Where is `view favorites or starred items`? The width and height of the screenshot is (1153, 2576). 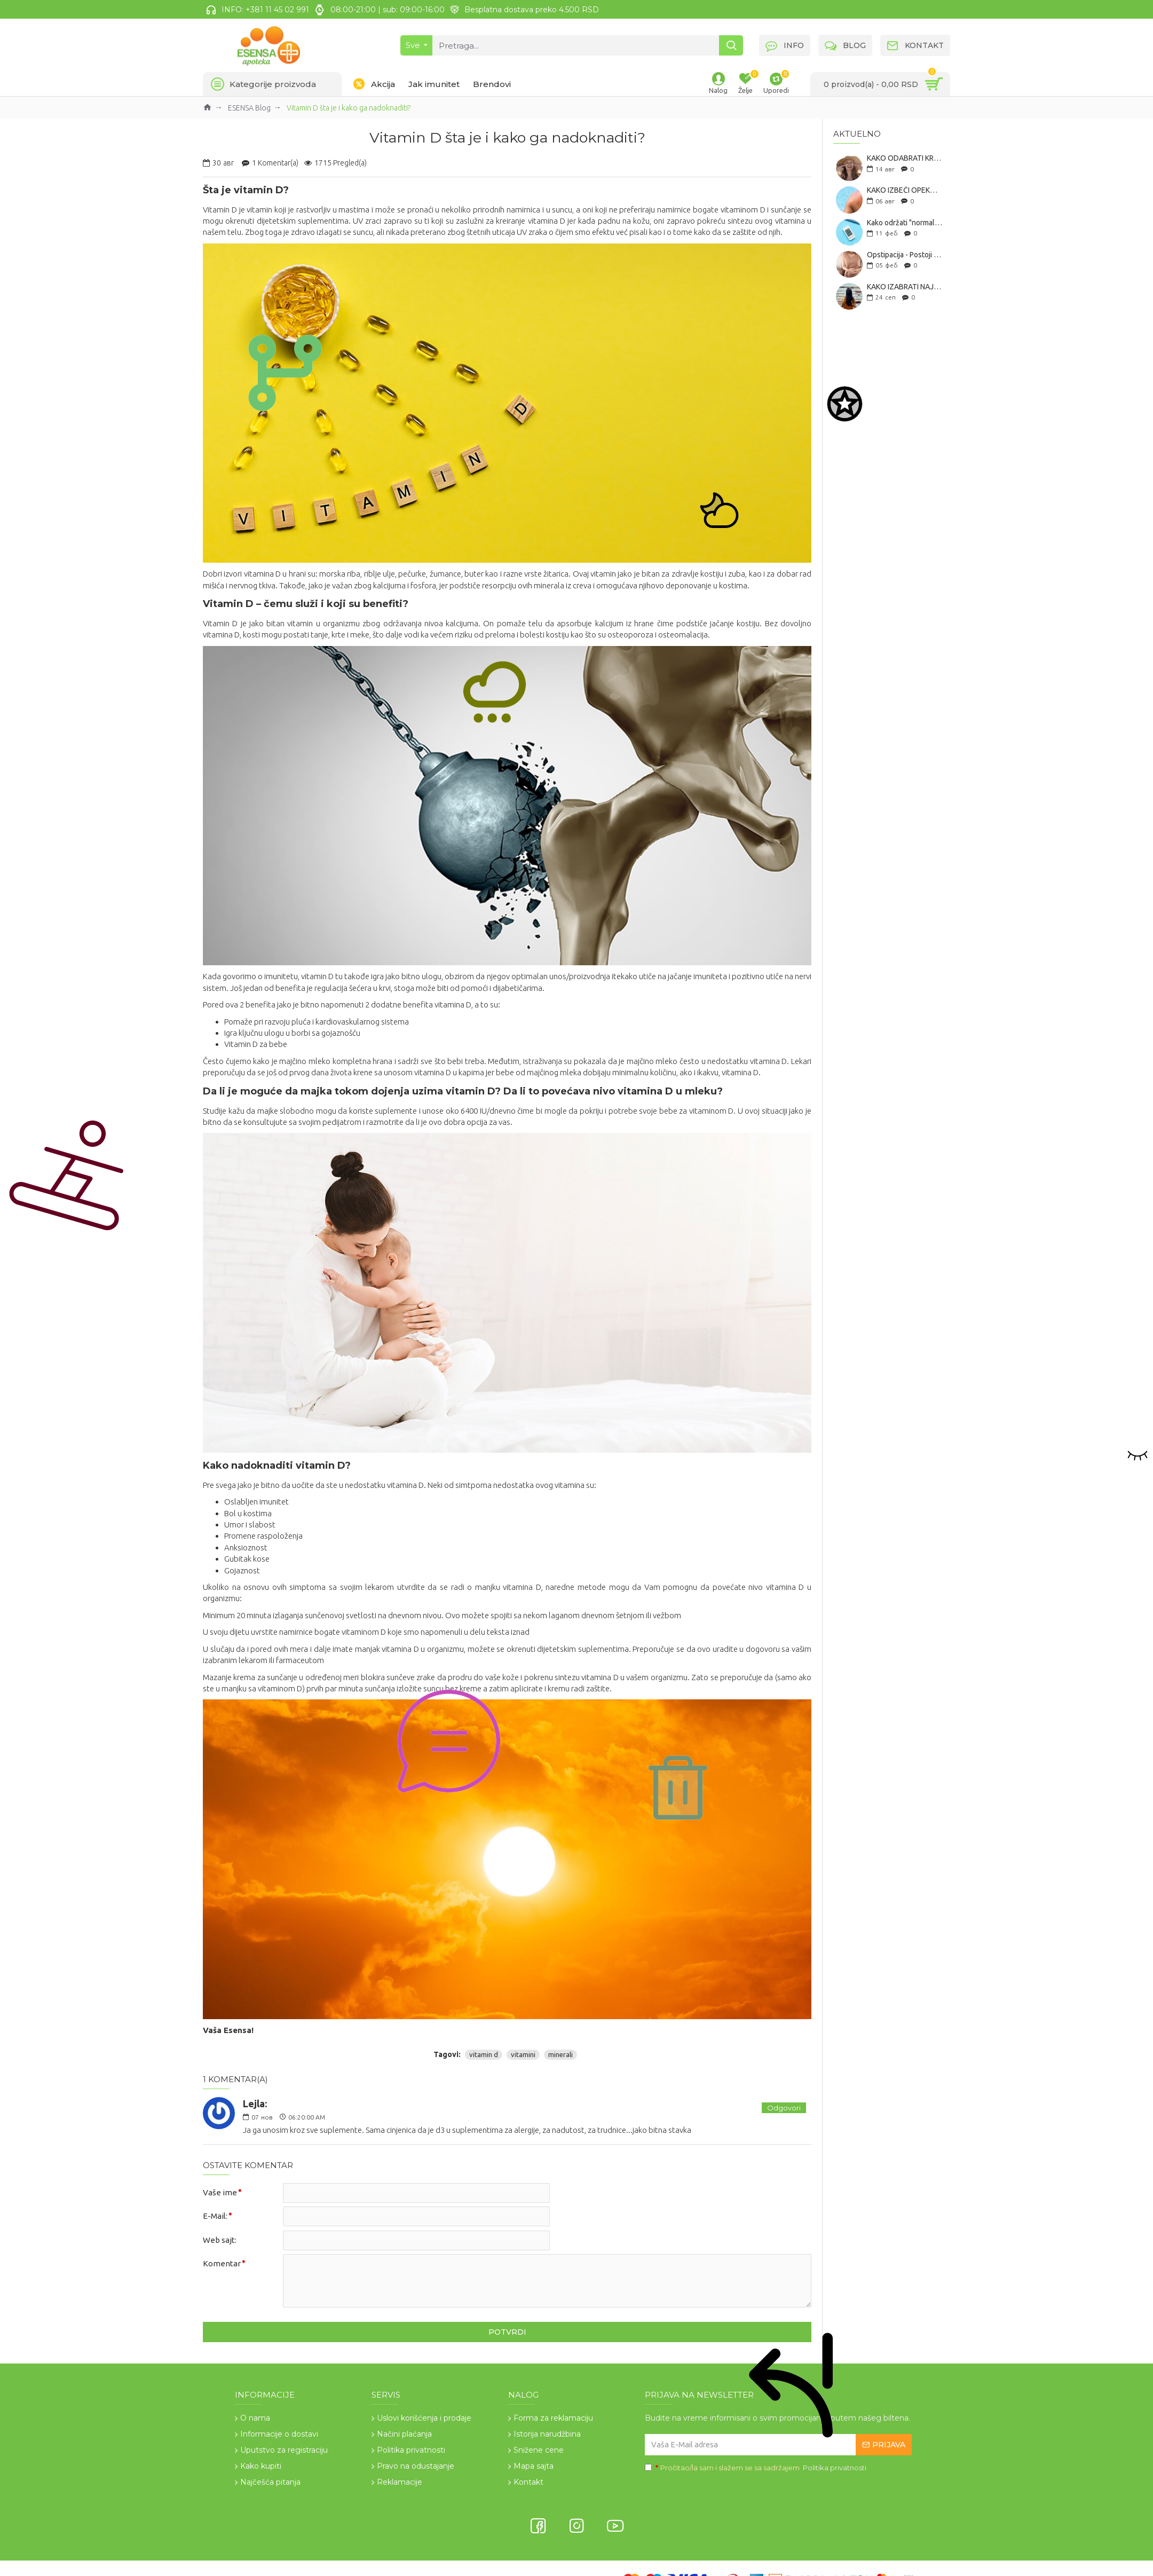
view favorites or starred items is located at coordinates (844, 404).